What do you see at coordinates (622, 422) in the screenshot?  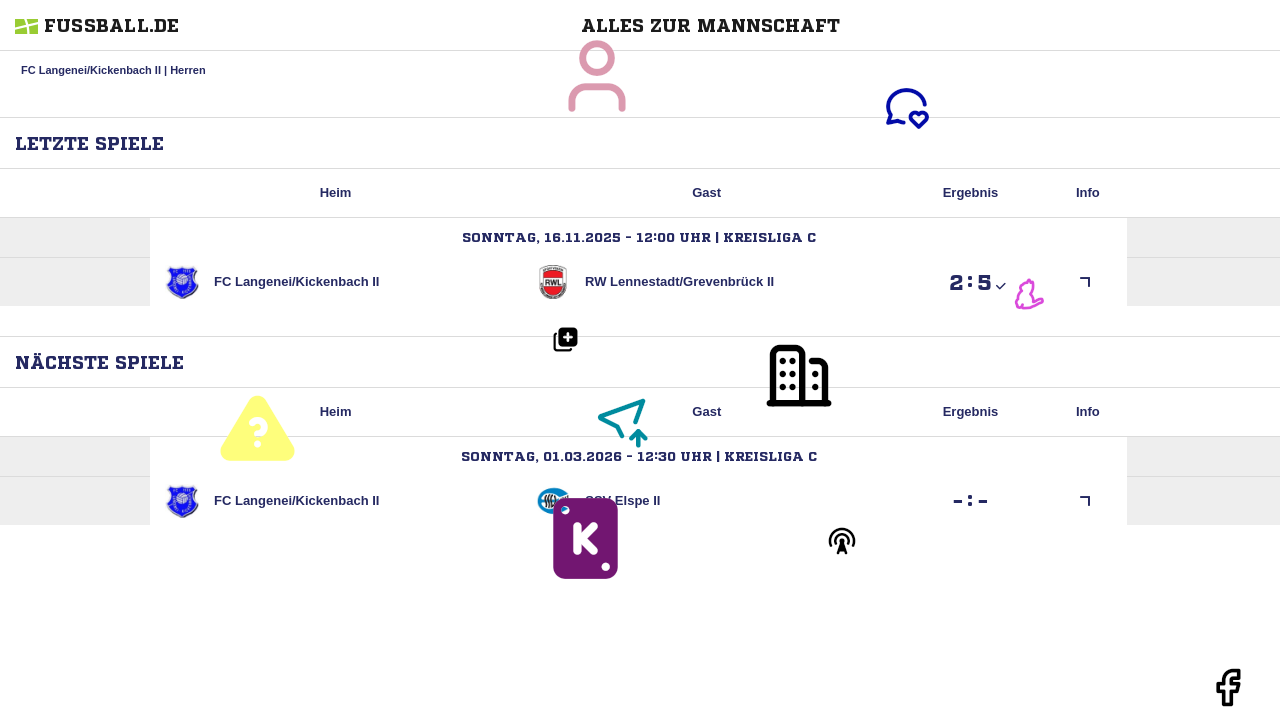 I see `upload or share your current location` at bounding box center [622, 422].